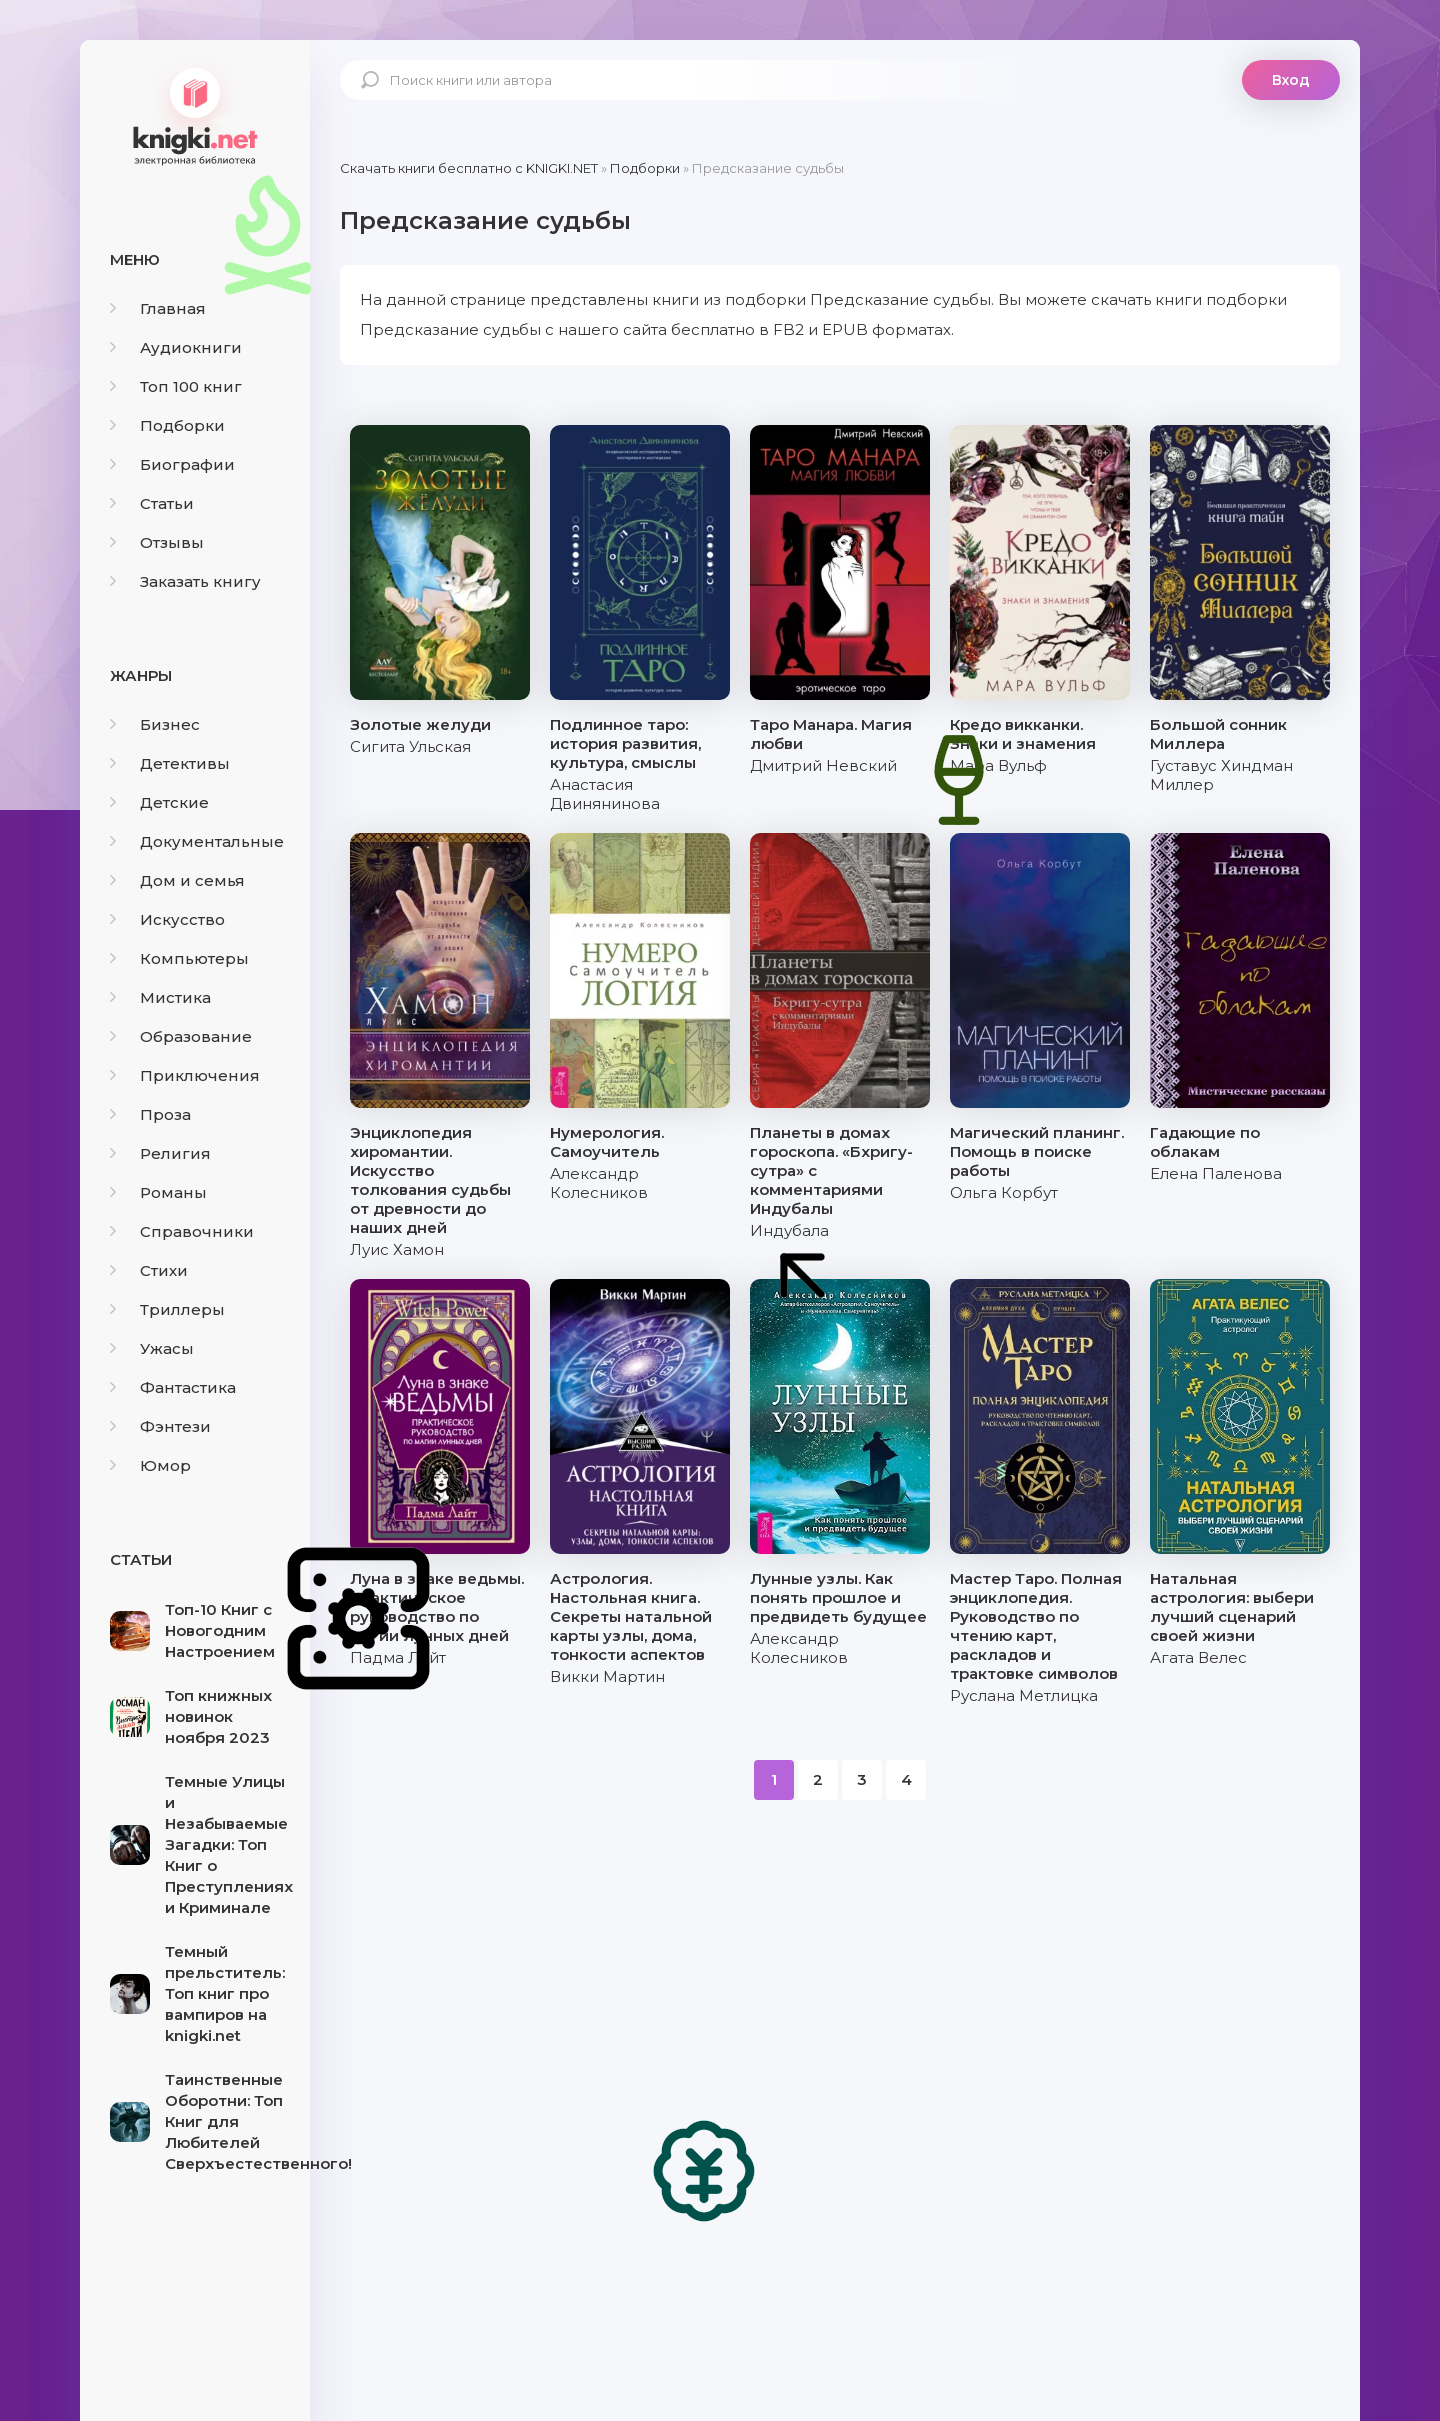 The width and height of the screenshot is (1440, 2421). Describe the element at coordinates (802, 1275) in the screenshot. I see `navigate to previous screen or parent folder` at that location.